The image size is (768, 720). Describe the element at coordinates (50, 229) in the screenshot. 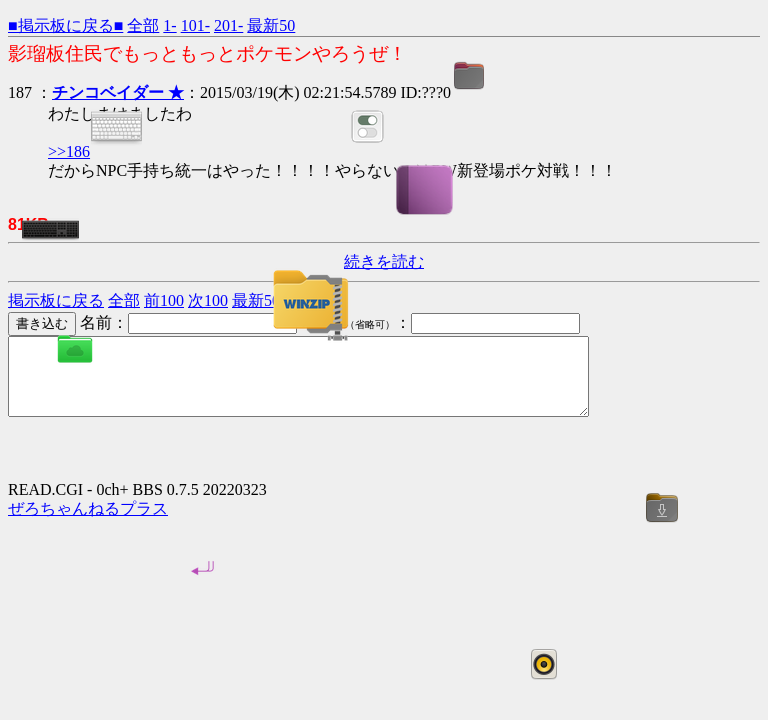

I see `indicates extended keyboard connected via bluetooth` at that location.